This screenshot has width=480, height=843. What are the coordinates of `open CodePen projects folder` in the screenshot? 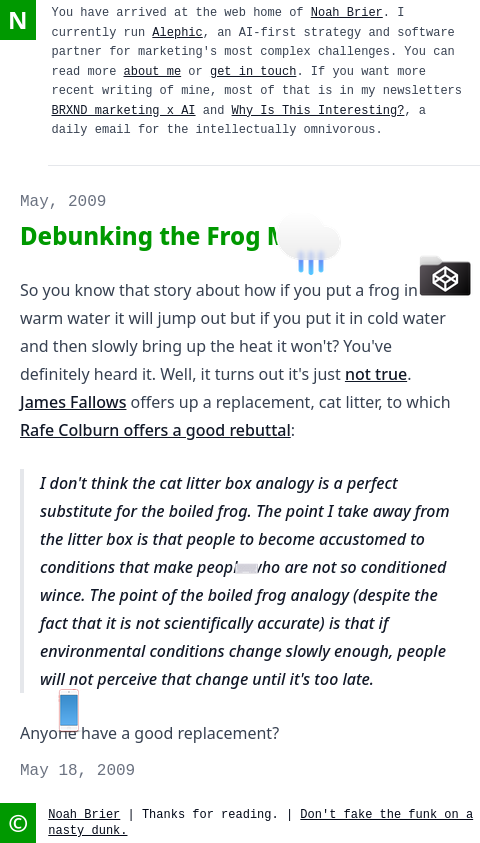 It's located at (445, 277).